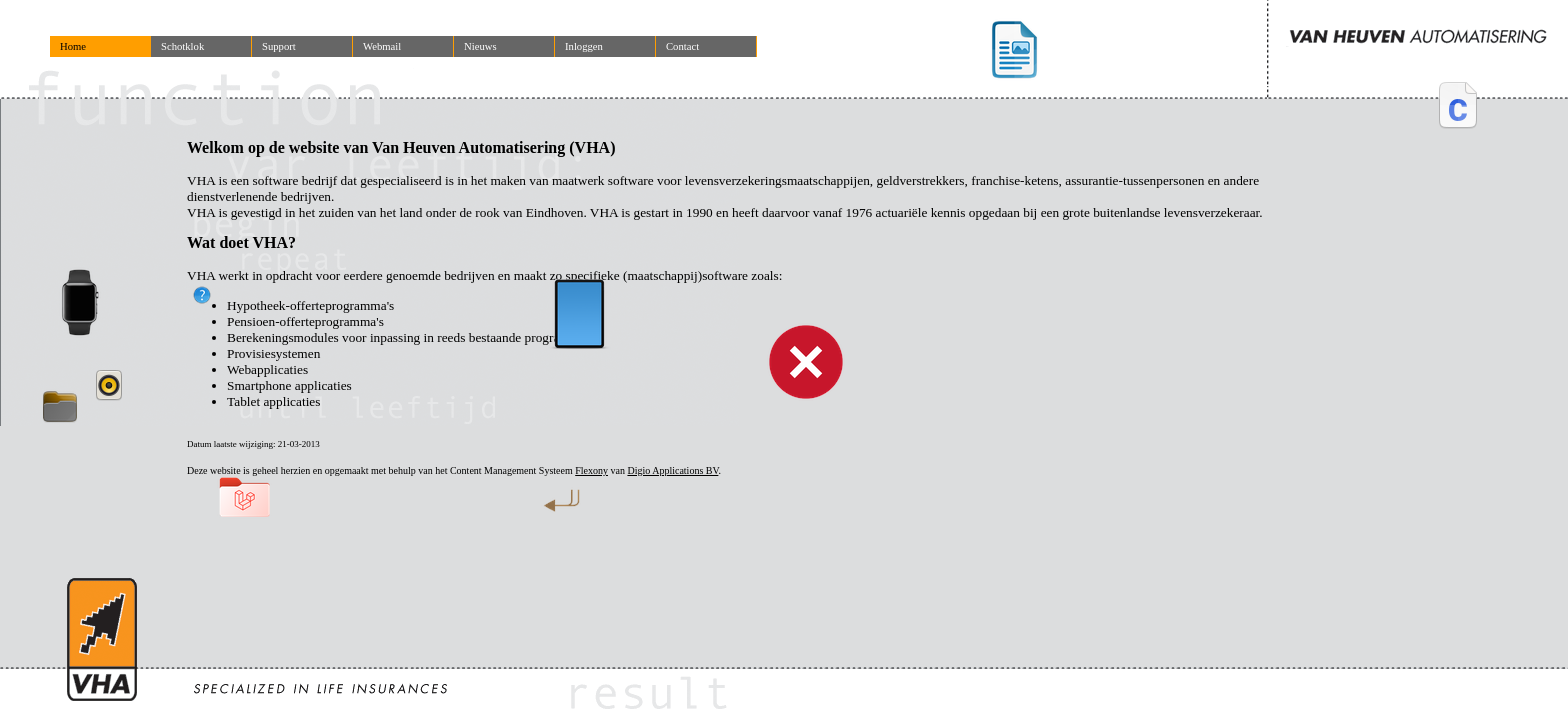 Image resolution: width=1568 pixels, height=720 pixels. I want to click on drop files here to move them into this folder, so click(60, 406).